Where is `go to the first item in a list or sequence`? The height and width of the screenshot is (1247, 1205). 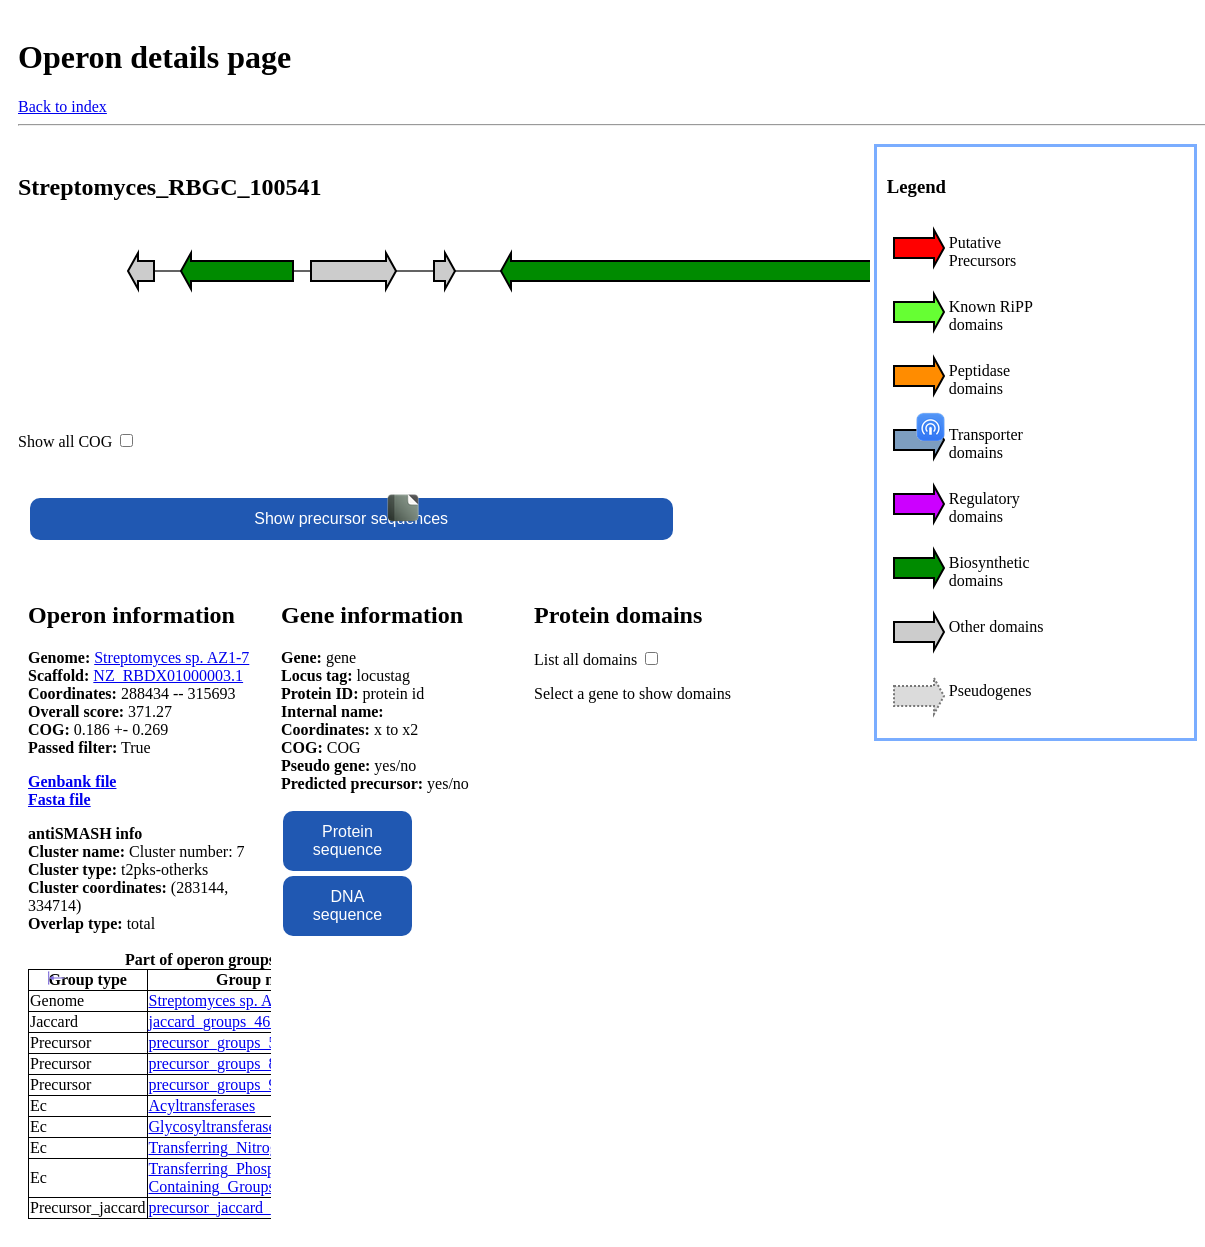
go to the first item in a list or sequence is located at coordinates (56, 978).